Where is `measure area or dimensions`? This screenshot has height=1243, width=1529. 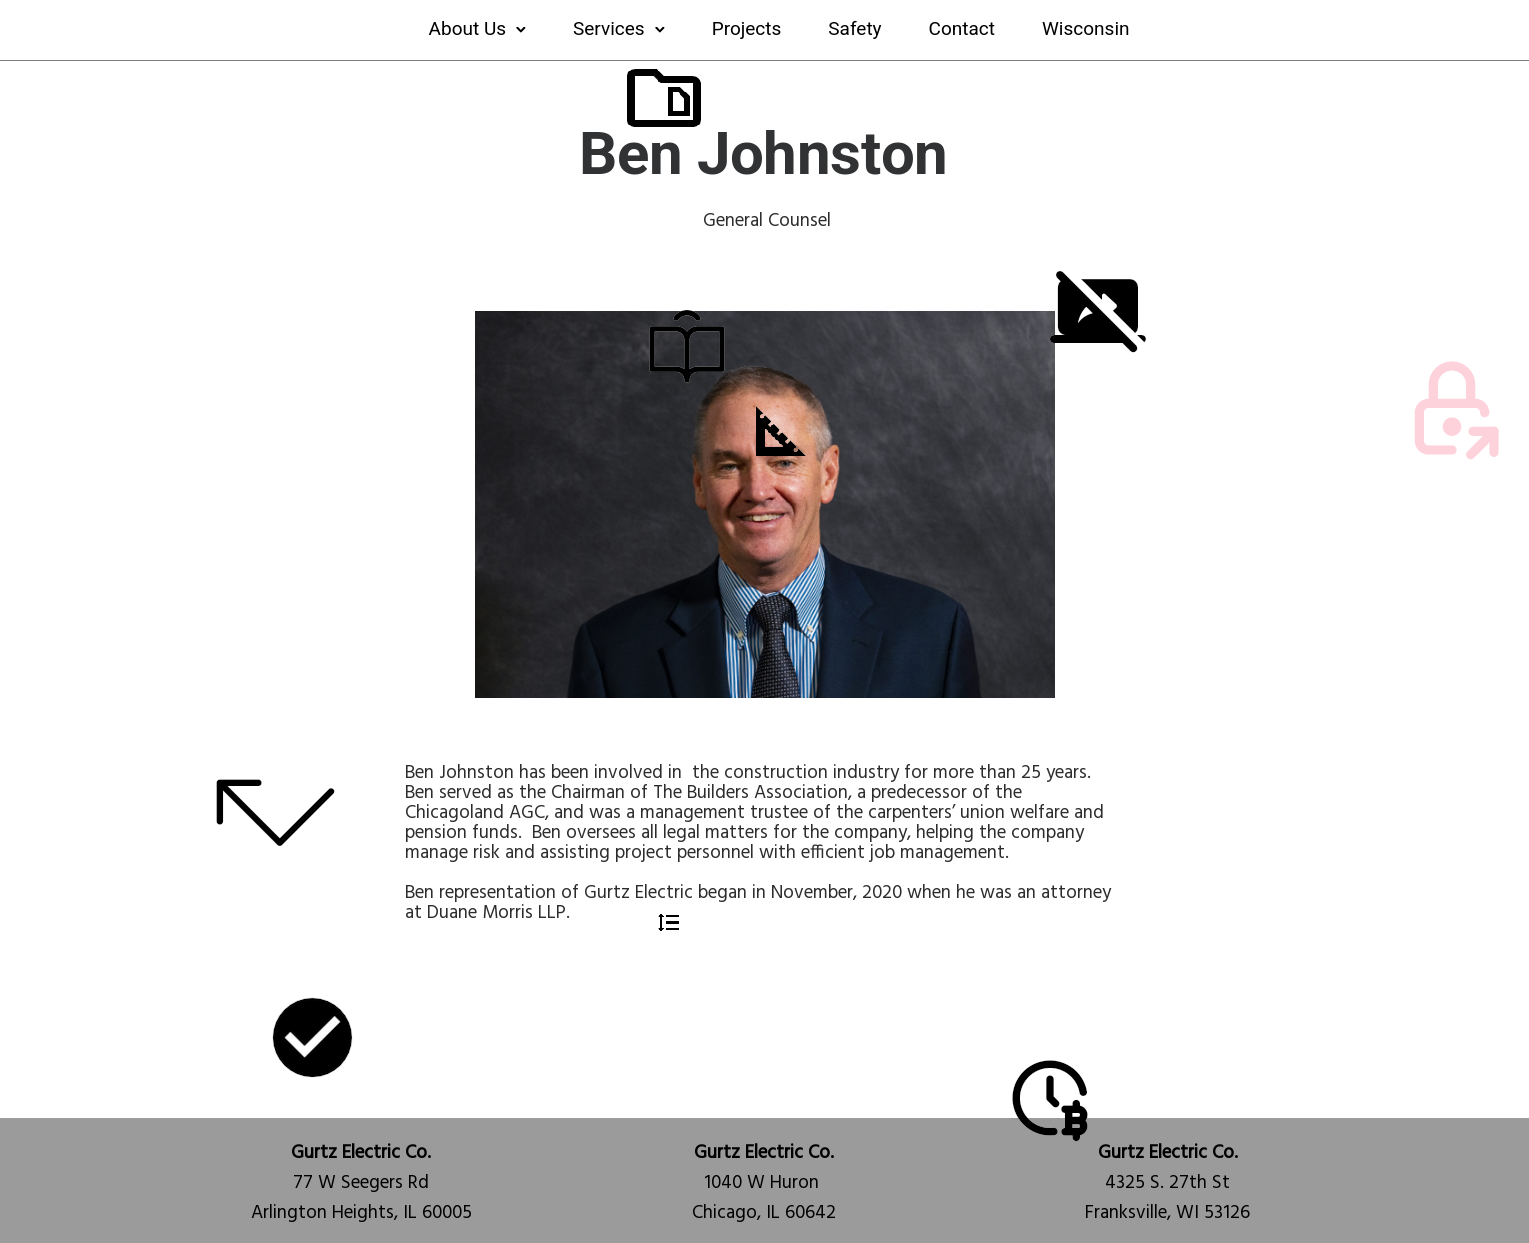 measure area or dimensions is located at coordinates (781, 431).